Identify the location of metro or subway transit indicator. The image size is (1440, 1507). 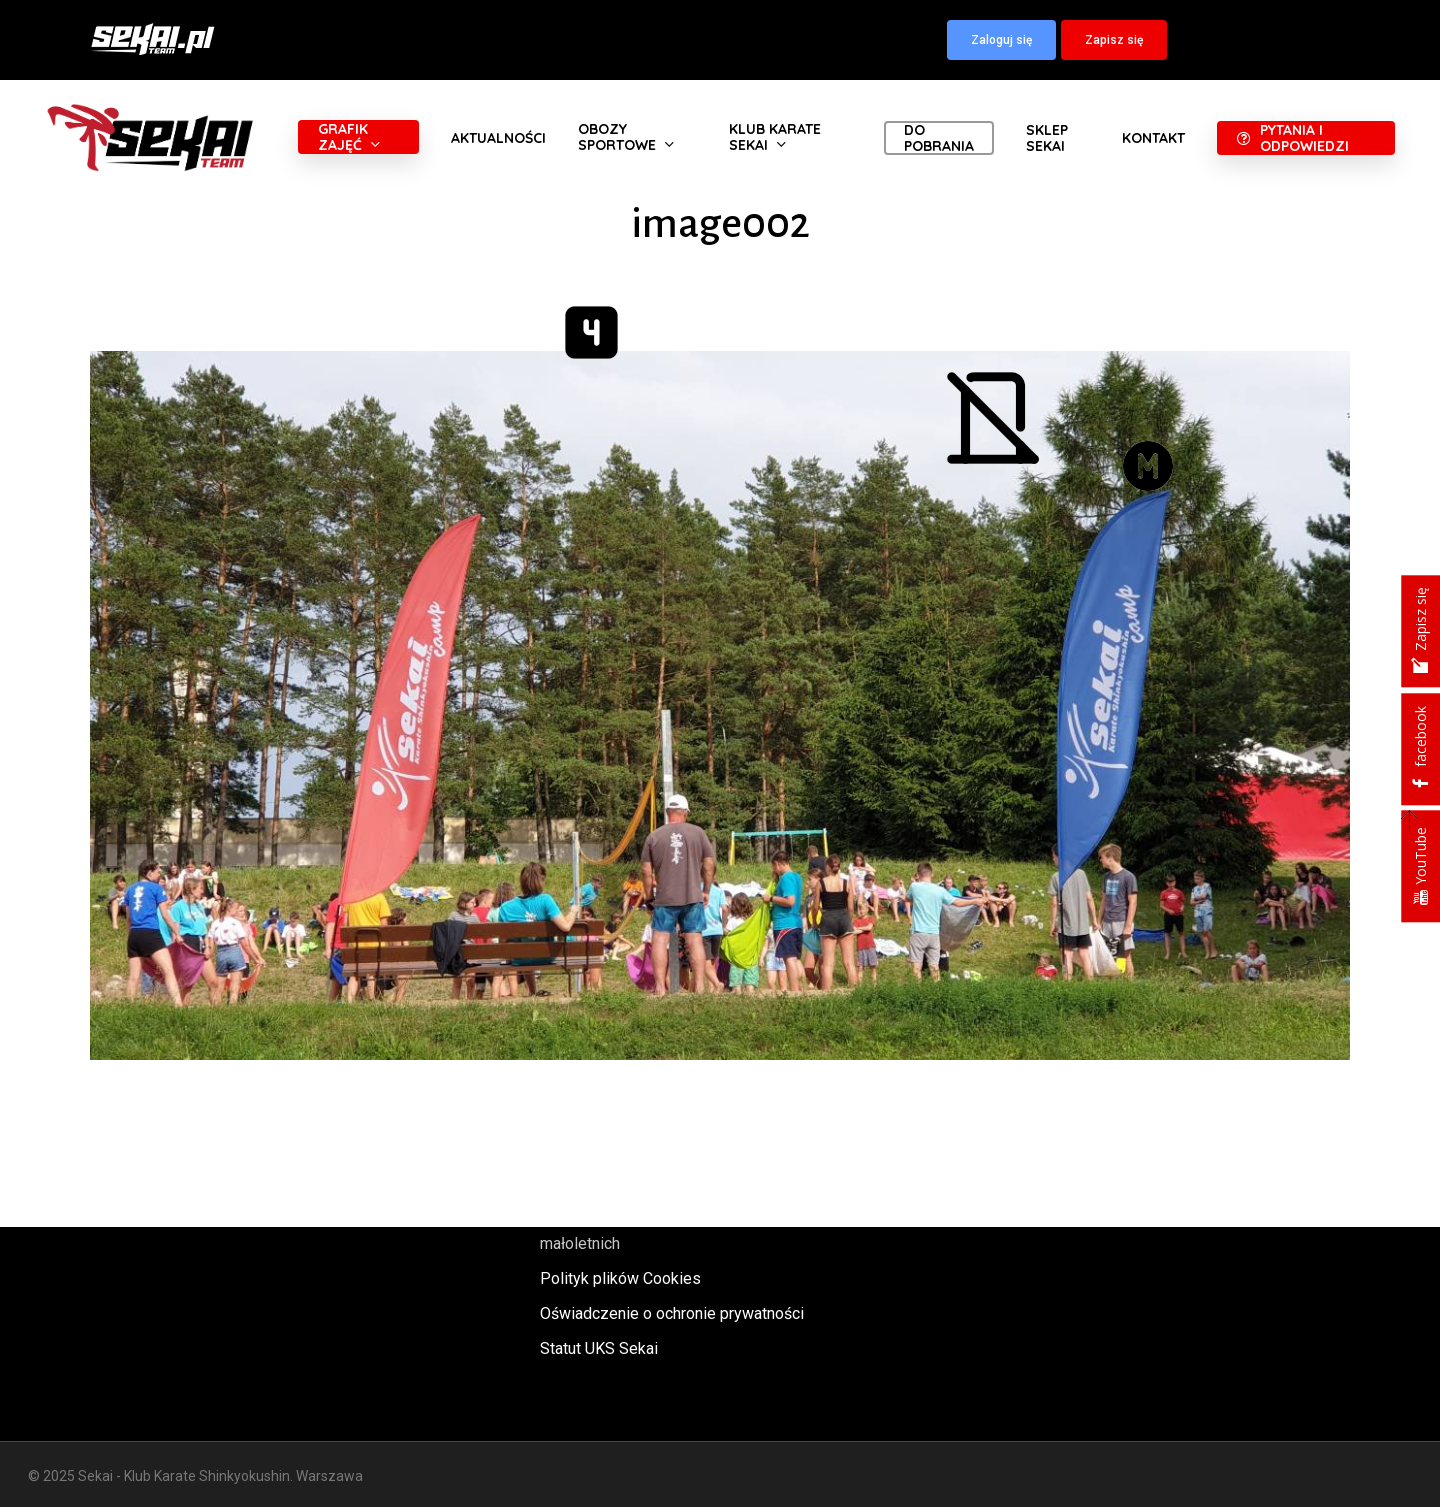
(1148, 466).